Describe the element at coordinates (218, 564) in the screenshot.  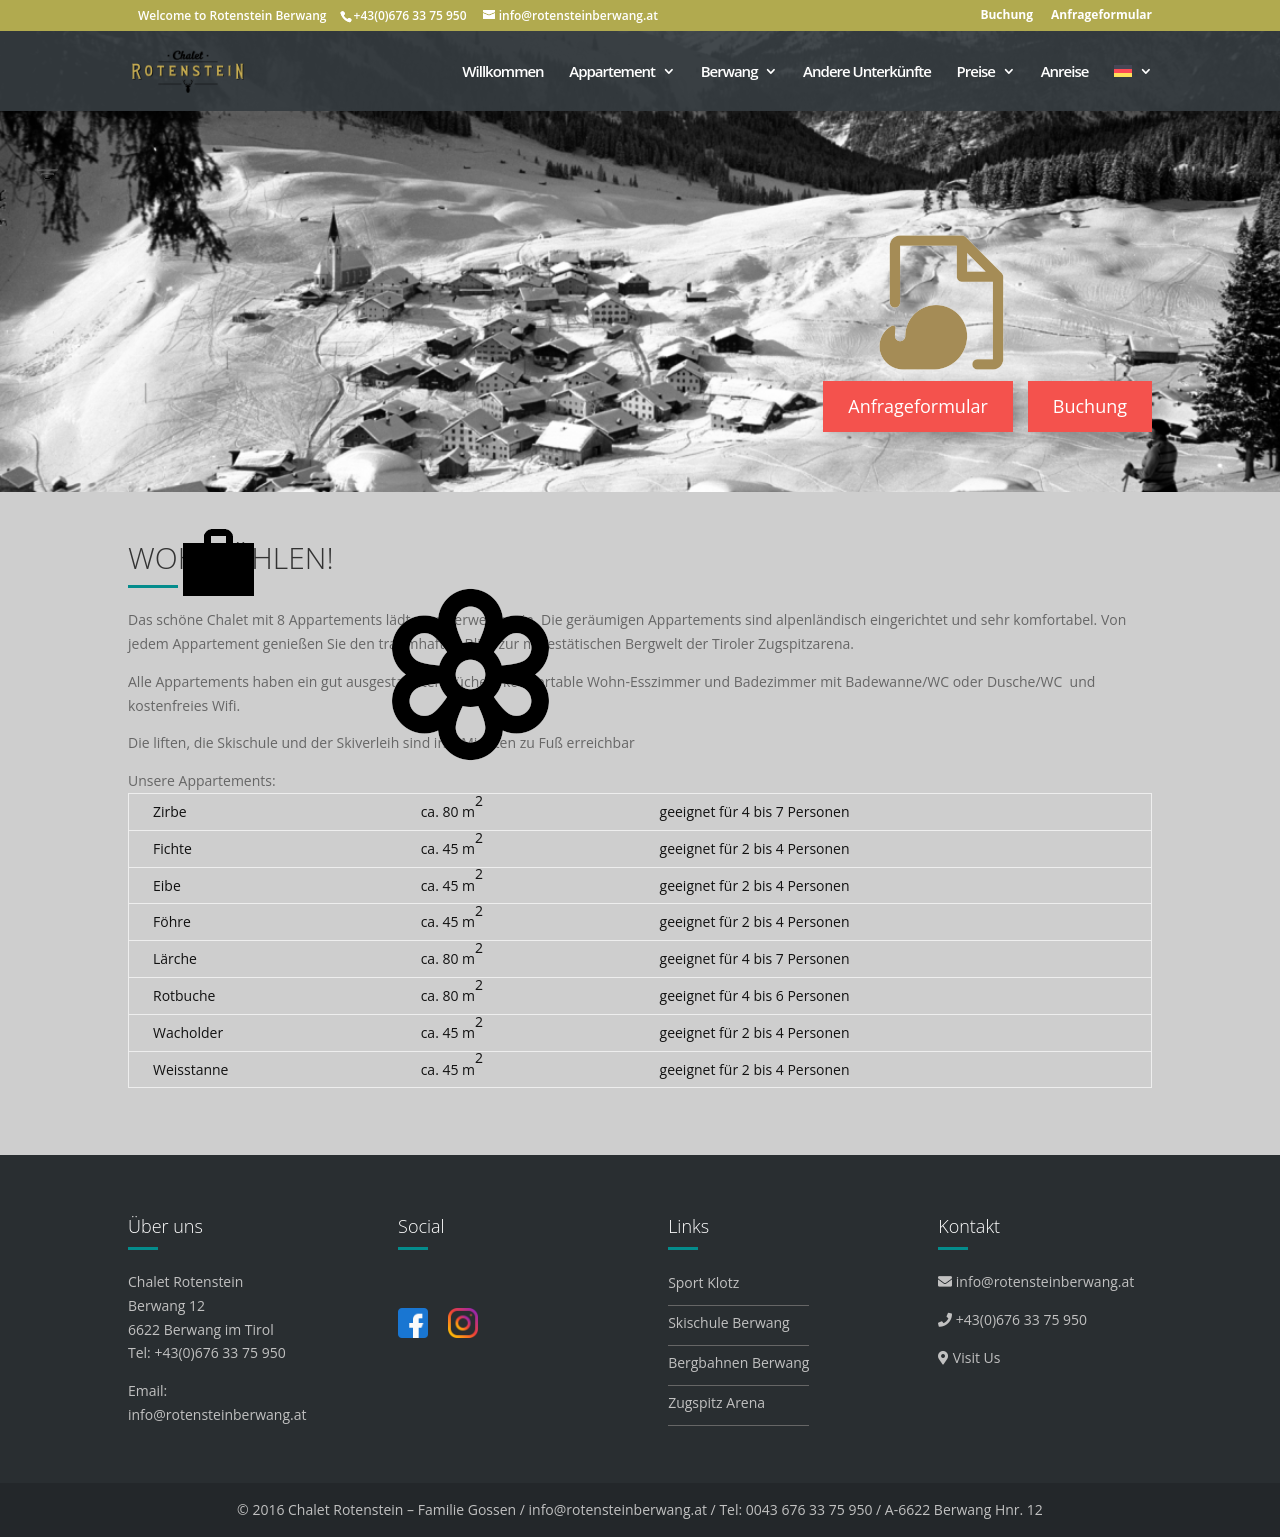
I see `access work-related files or documents` at that location.